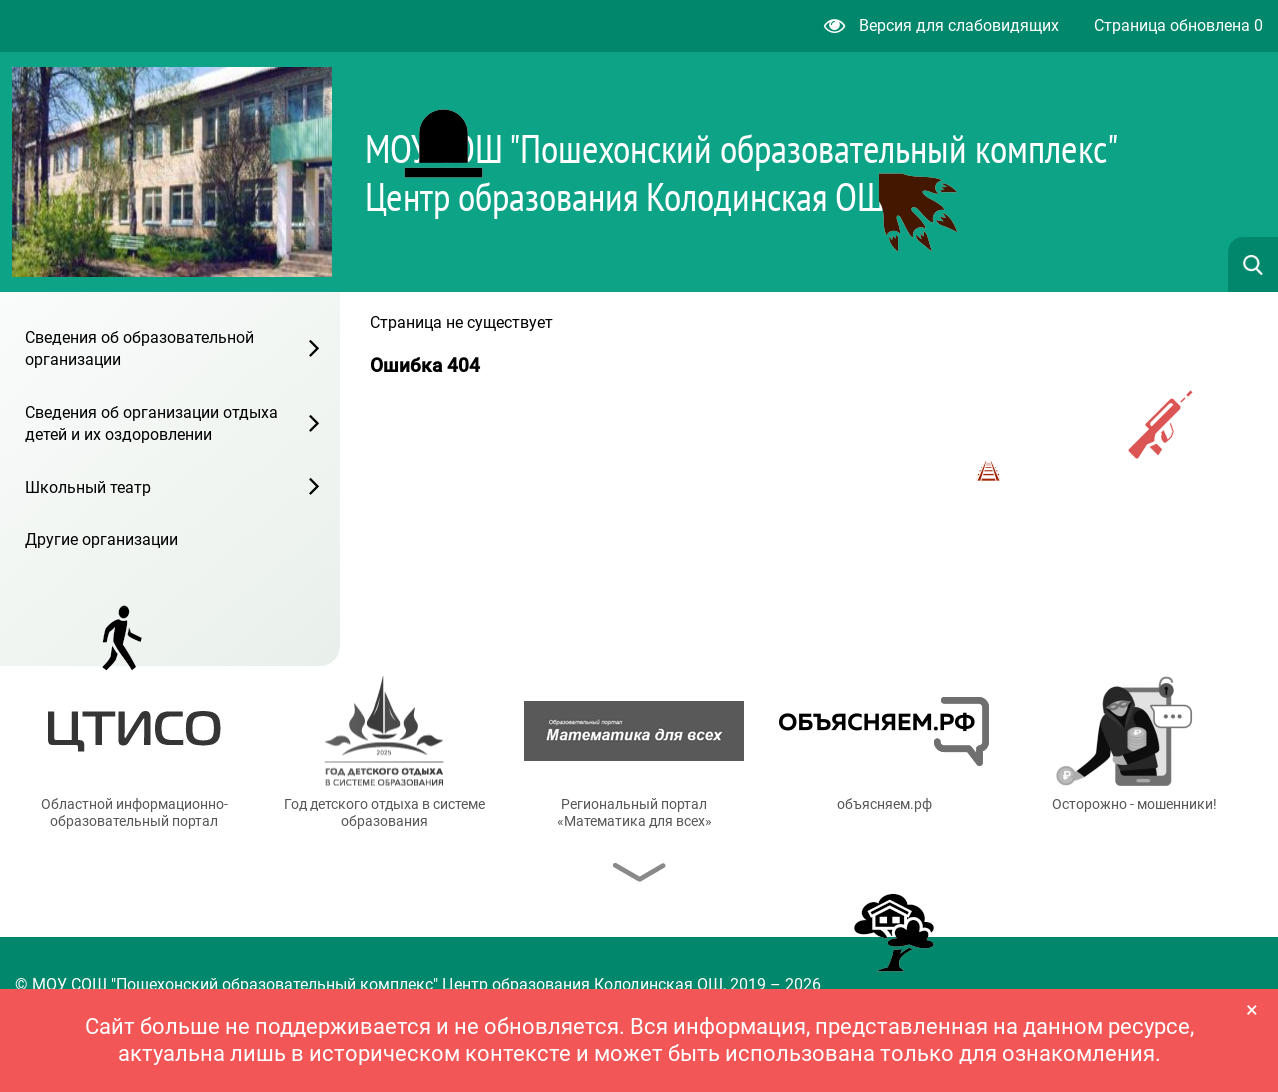 Image resolution: width=1278 pixels, height=1092 pixels. Describe the element at coordinates (1160, 424) in the screenshot. I see `select the FAMAS assault rifle weapon` at that location.